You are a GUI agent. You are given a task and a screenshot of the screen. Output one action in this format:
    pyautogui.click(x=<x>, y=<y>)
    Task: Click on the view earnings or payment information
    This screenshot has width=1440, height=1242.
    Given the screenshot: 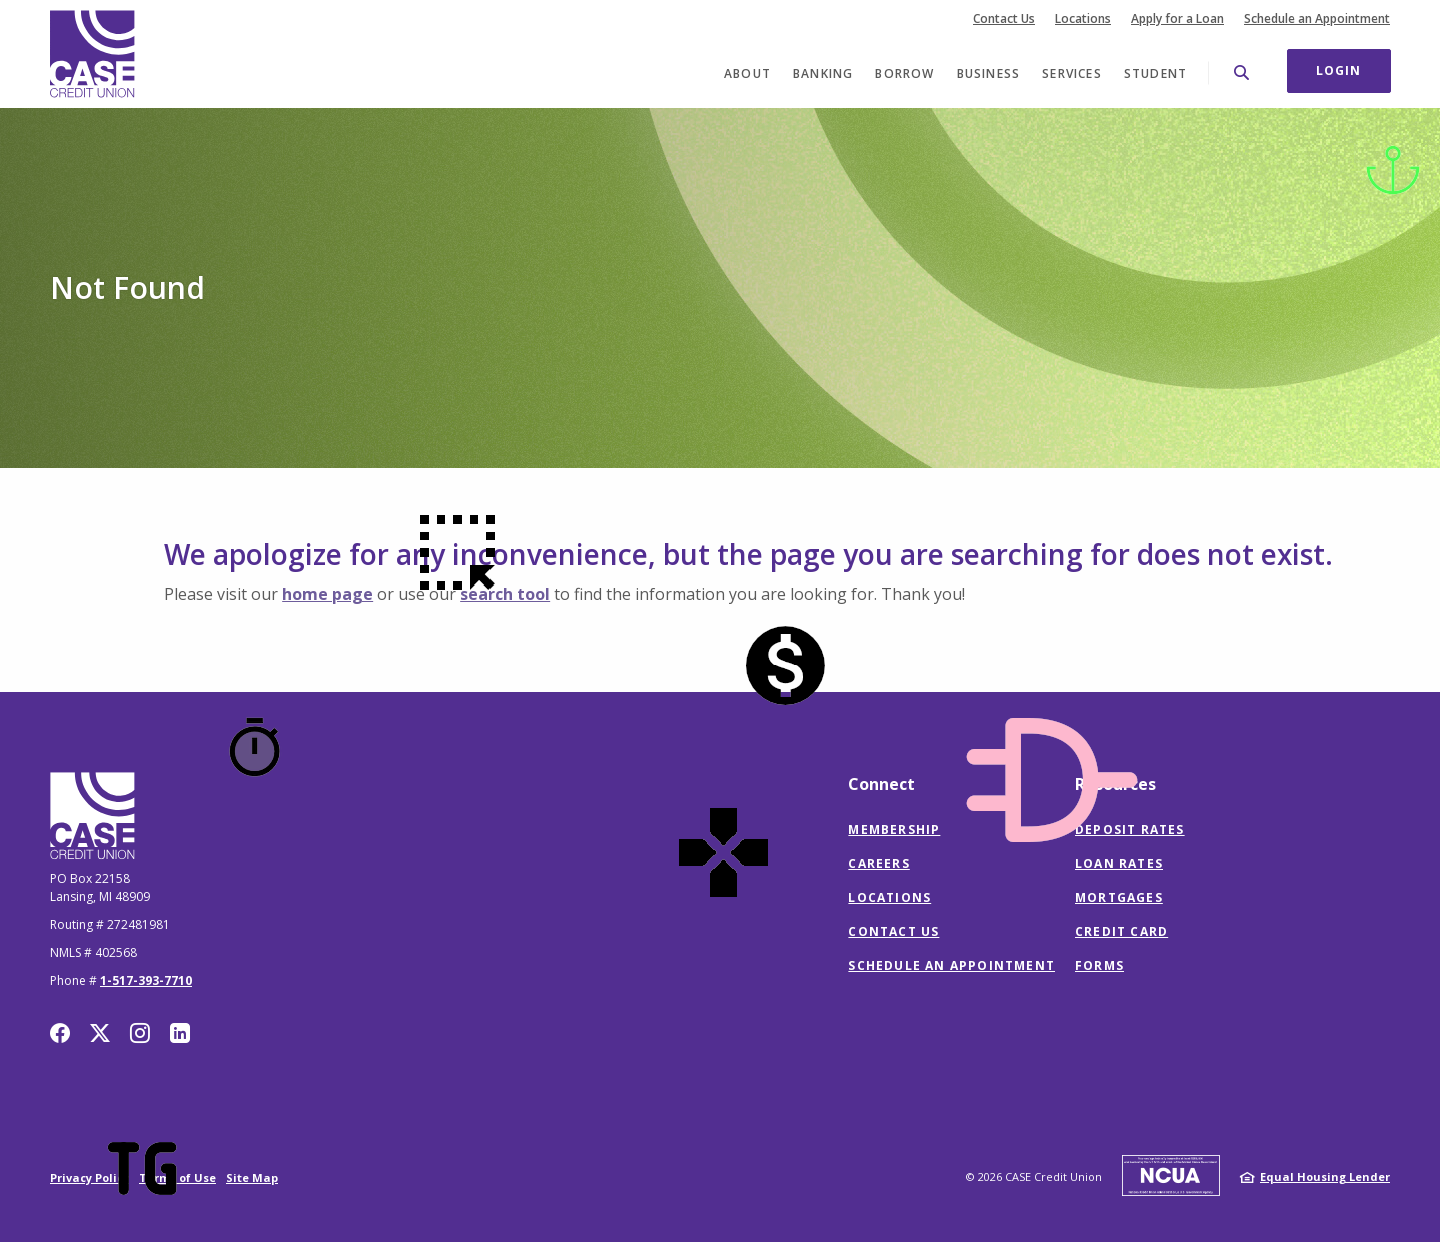 What is the action you would take?
    pyautogui.click(x=785, y=665)
    